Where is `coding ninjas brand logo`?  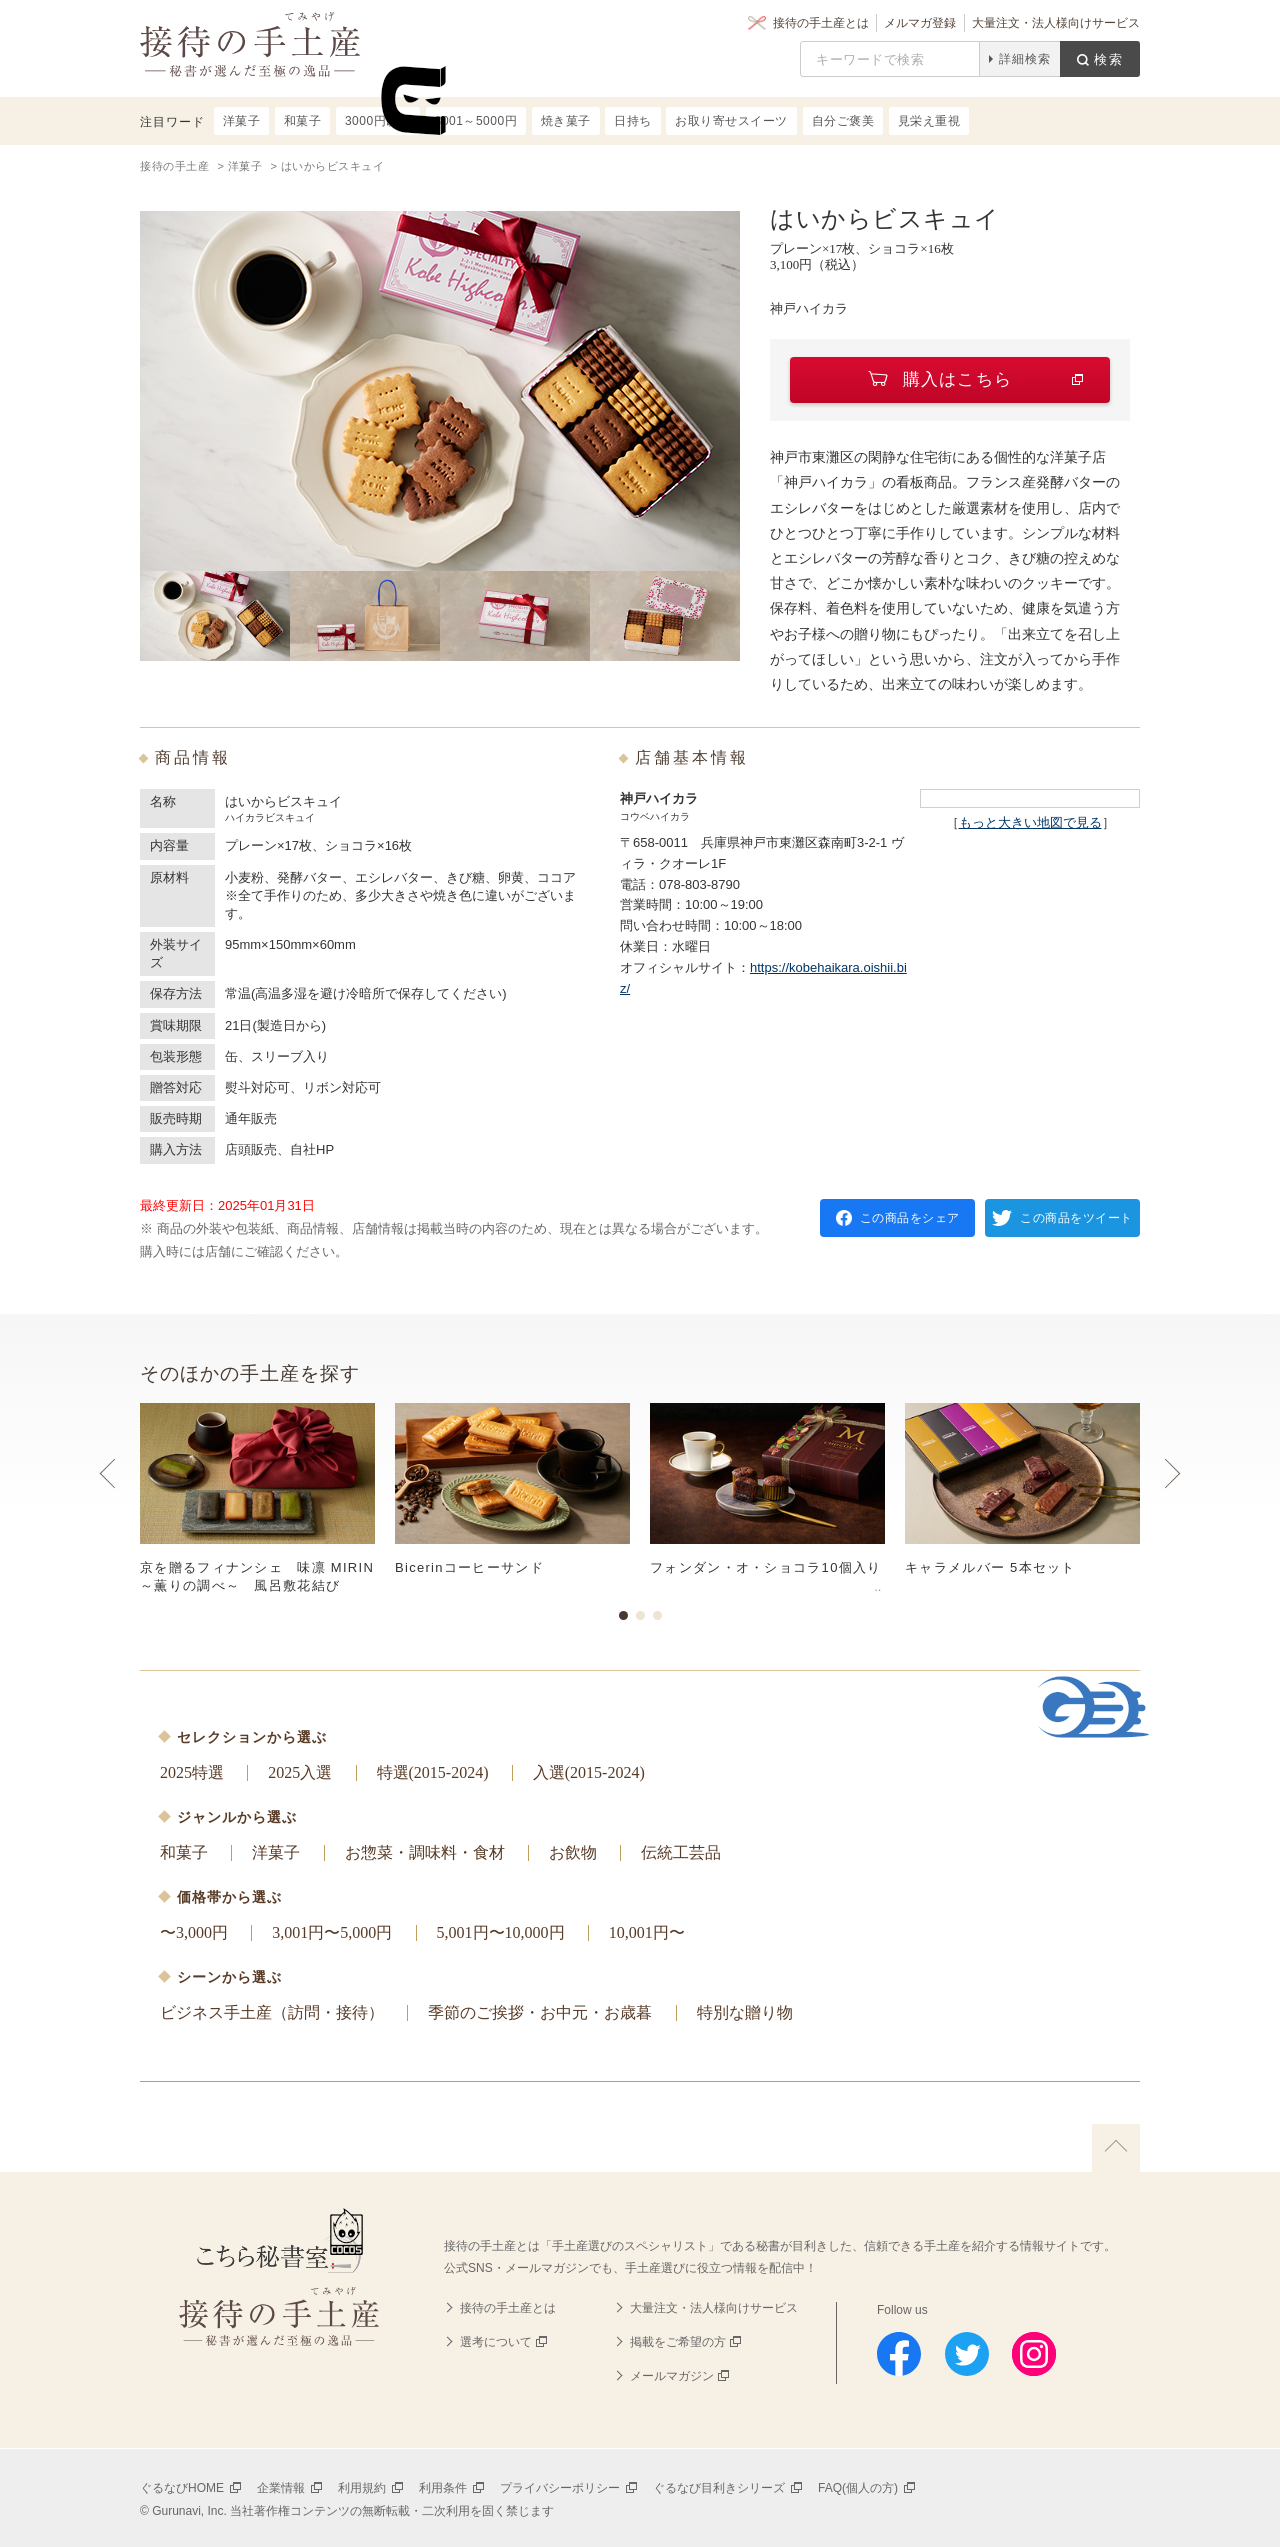
coding ninjas brand logo is located at coordinates (413, 100).